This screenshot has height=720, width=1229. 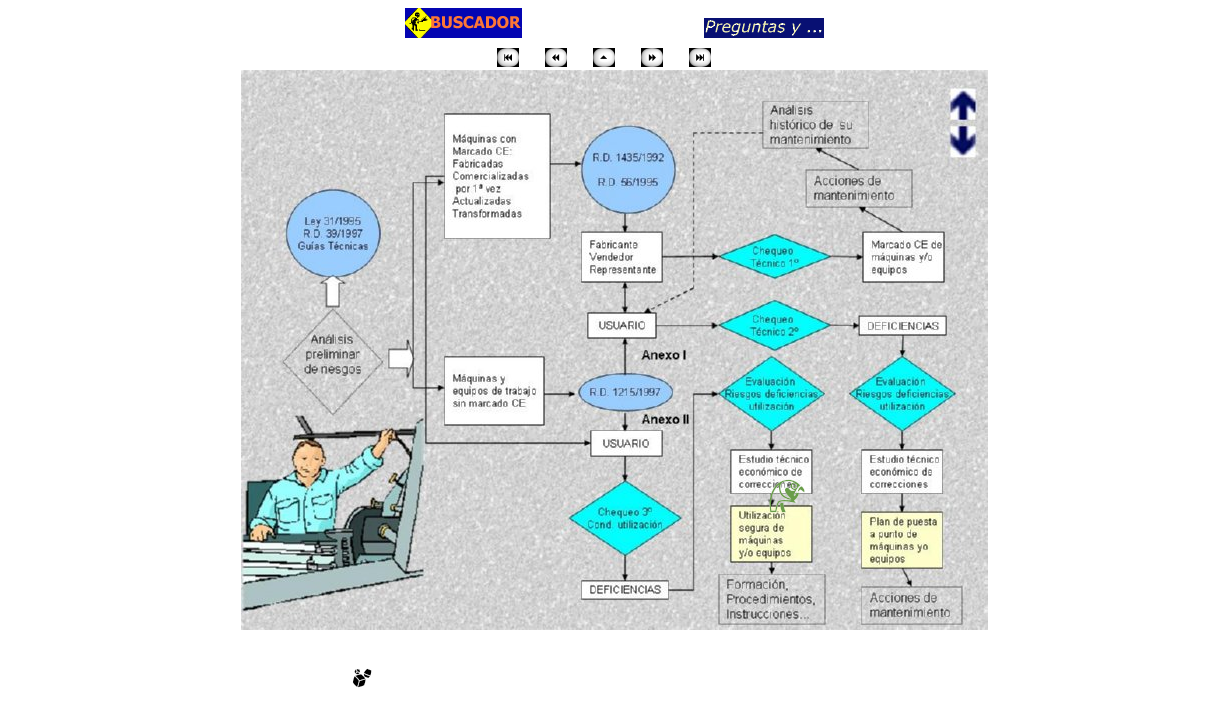 What do you see at coordinates (787, 496) in the screenshot?
I see `egyptian mythology or ancient egypt themed content` at bounding box center [787, 496].